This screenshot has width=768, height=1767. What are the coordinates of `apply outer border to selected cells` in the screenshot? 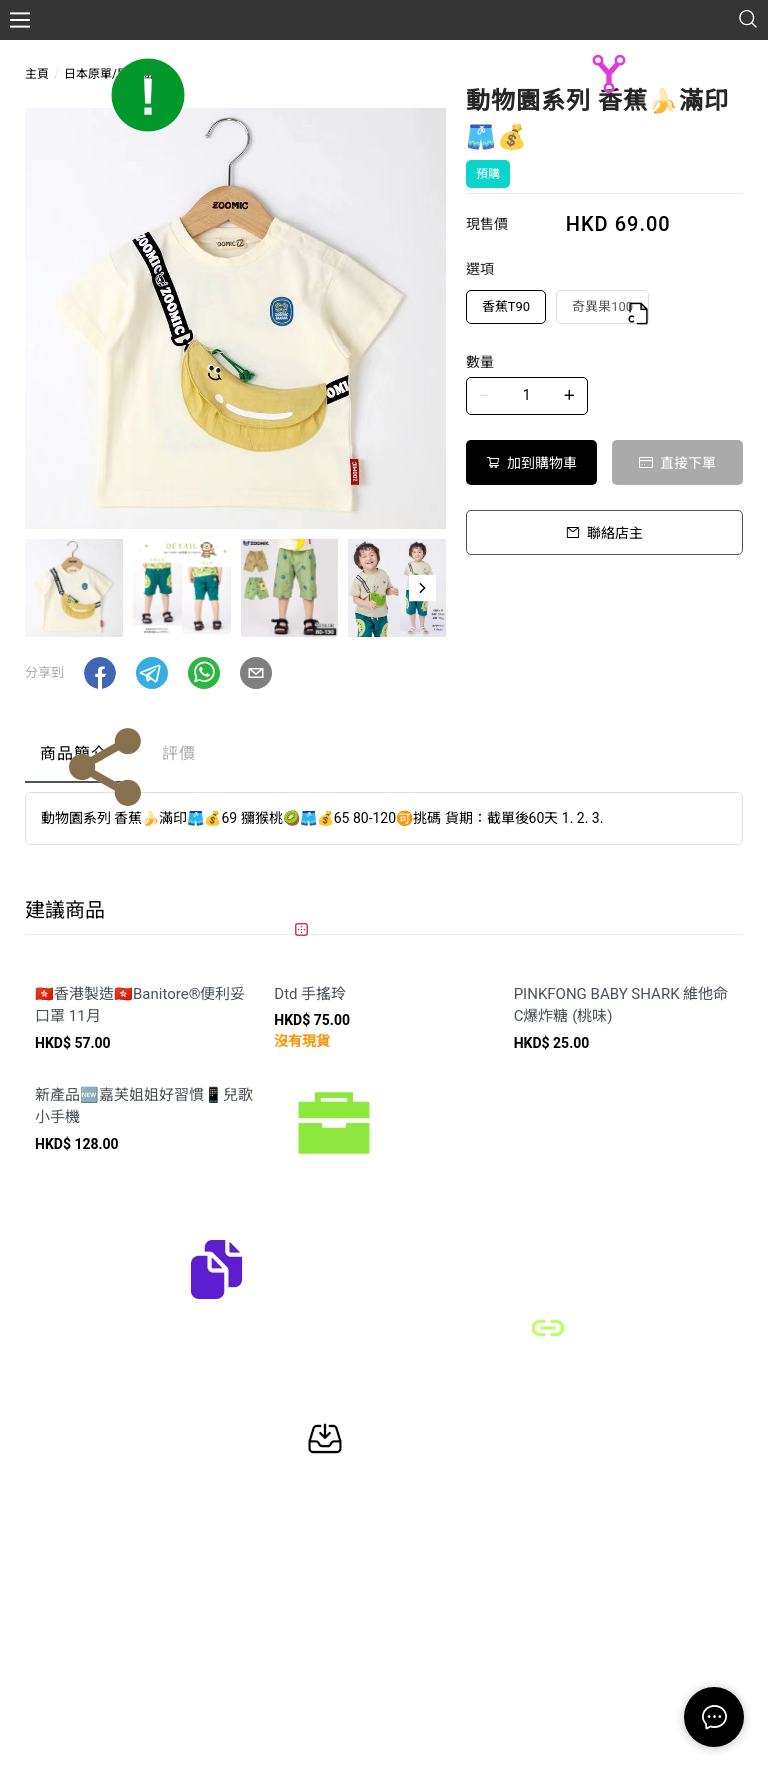 It's located at (301, 929).